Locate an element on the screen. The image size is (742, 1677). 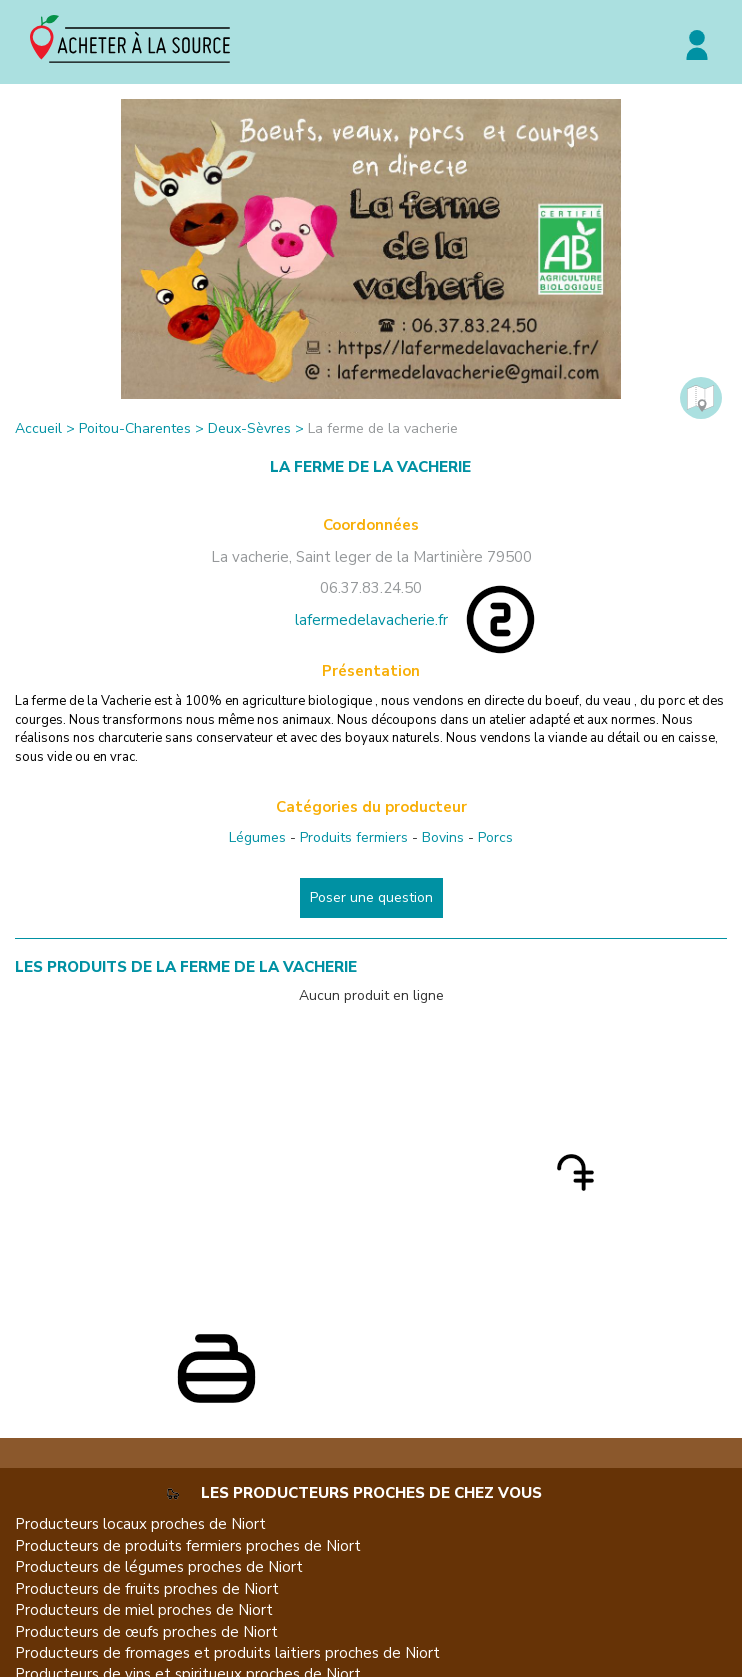
browse roller skating activities or locations is located at coordinates (173, 1494).